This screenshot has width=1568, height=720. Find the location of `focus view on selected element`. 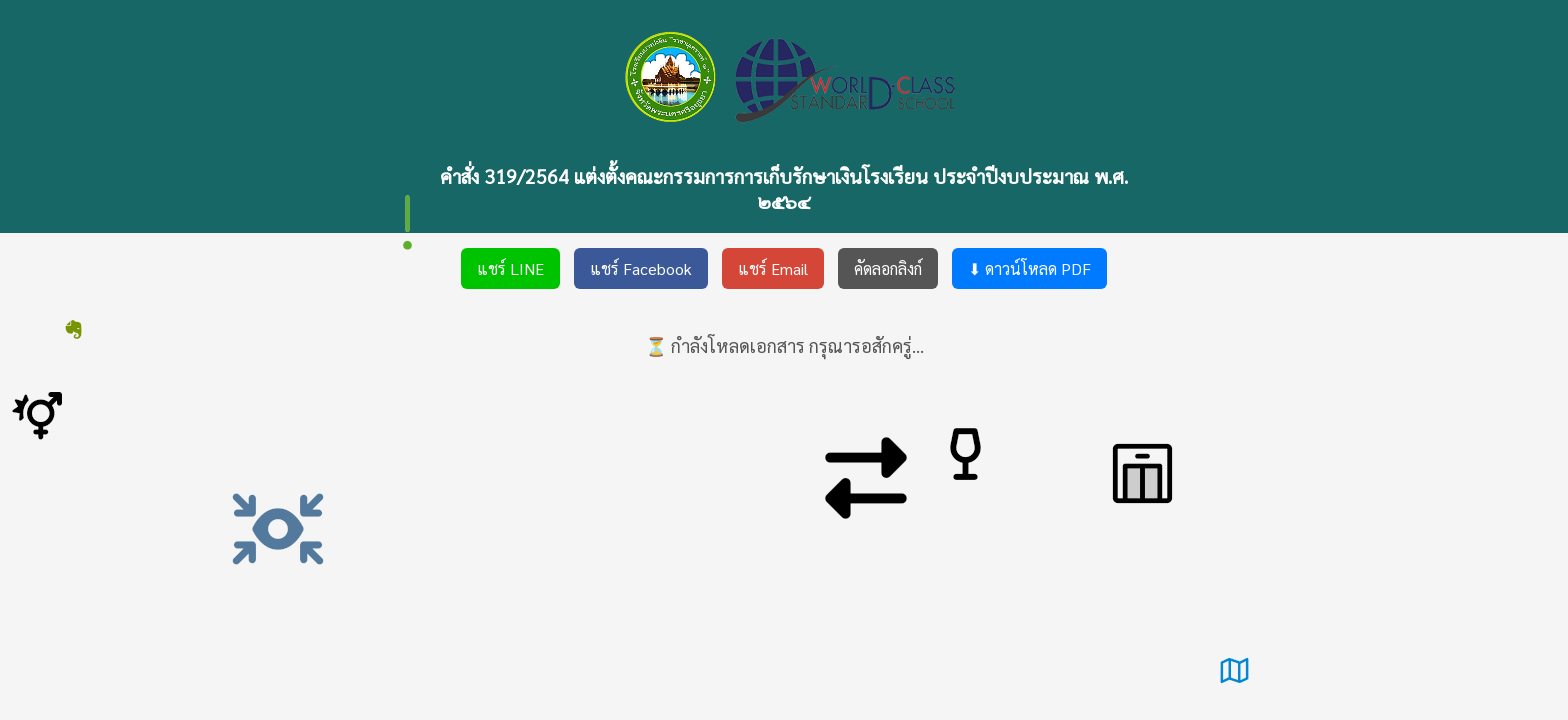

focus view on selected element is located at coordinates (278, 529).